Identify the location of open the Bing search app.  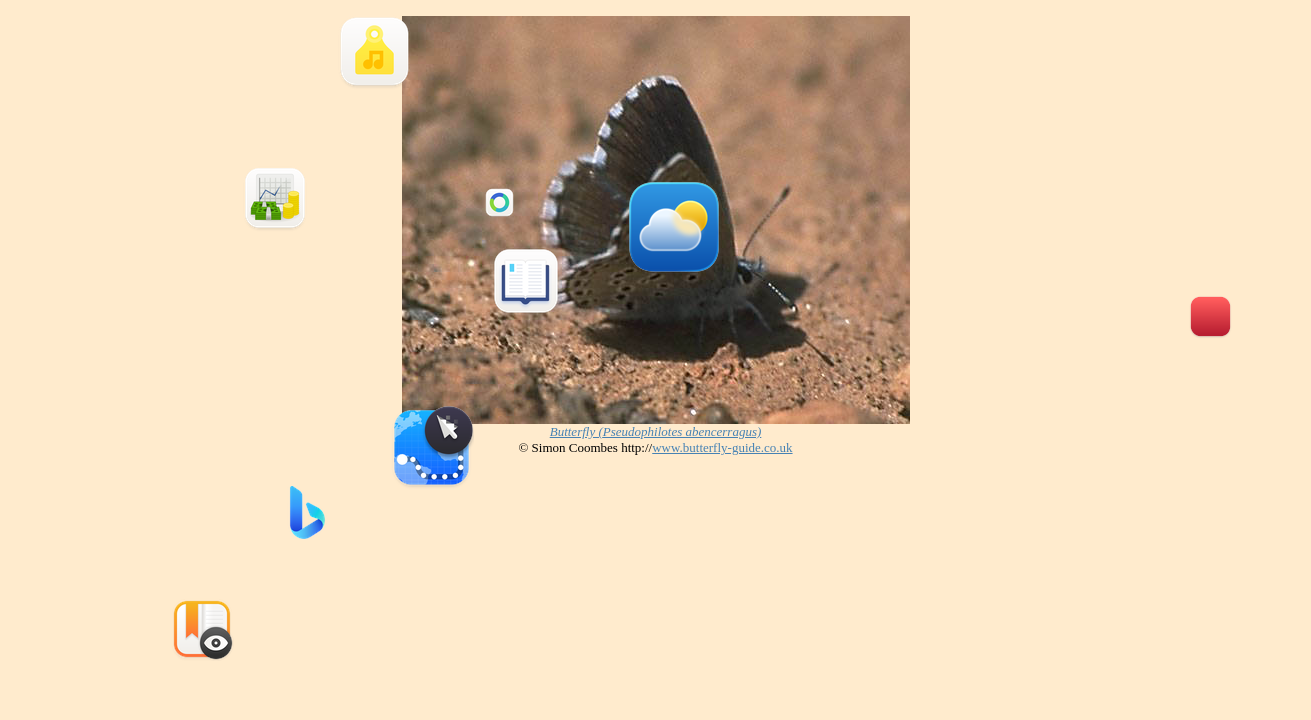
(307, 512).